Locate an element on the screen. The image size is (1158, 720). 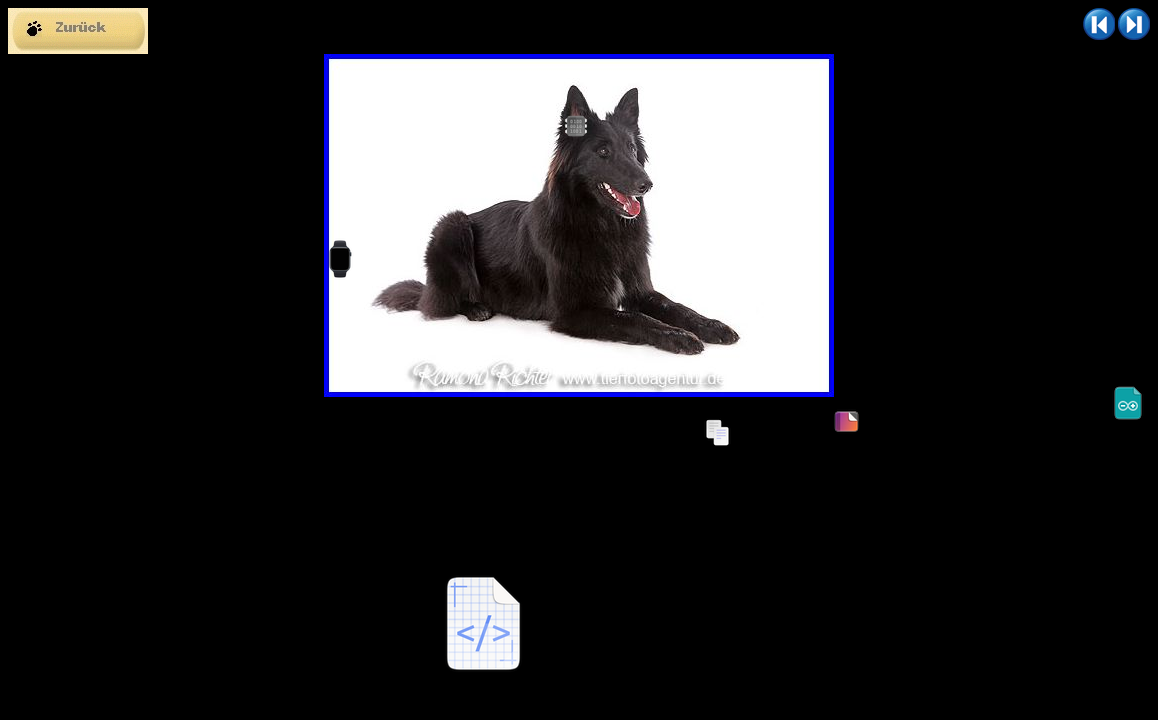
apple watch se (2nd generation) device icon is located at coordinates (340, 259).